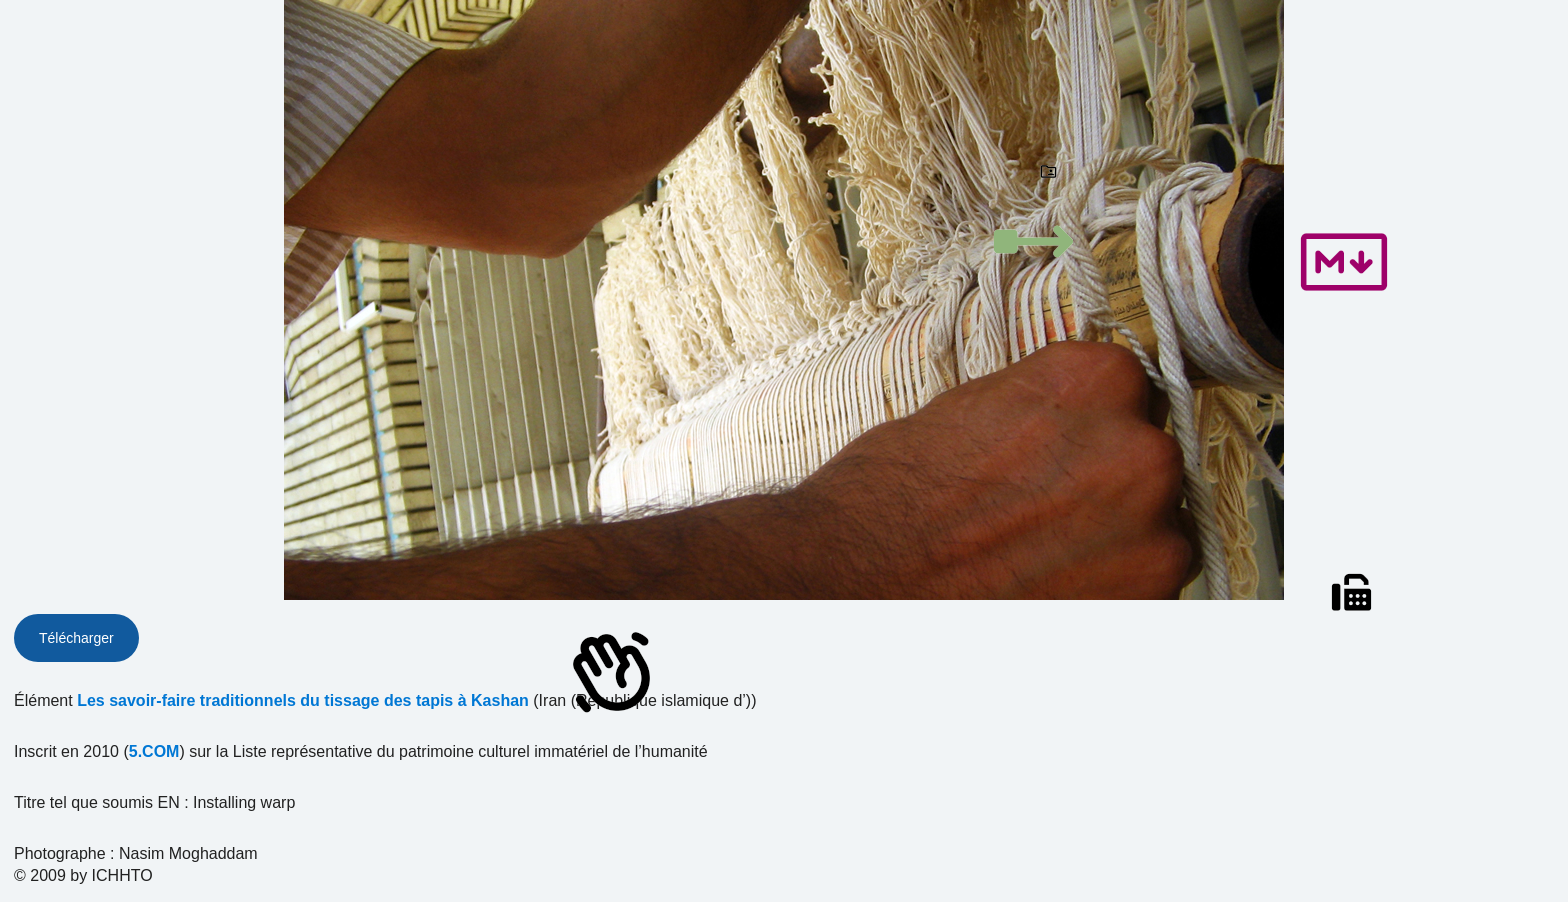 This screenshot has width=1568, height=902. I want to click on send or receive a fax, so click(1351, 593).